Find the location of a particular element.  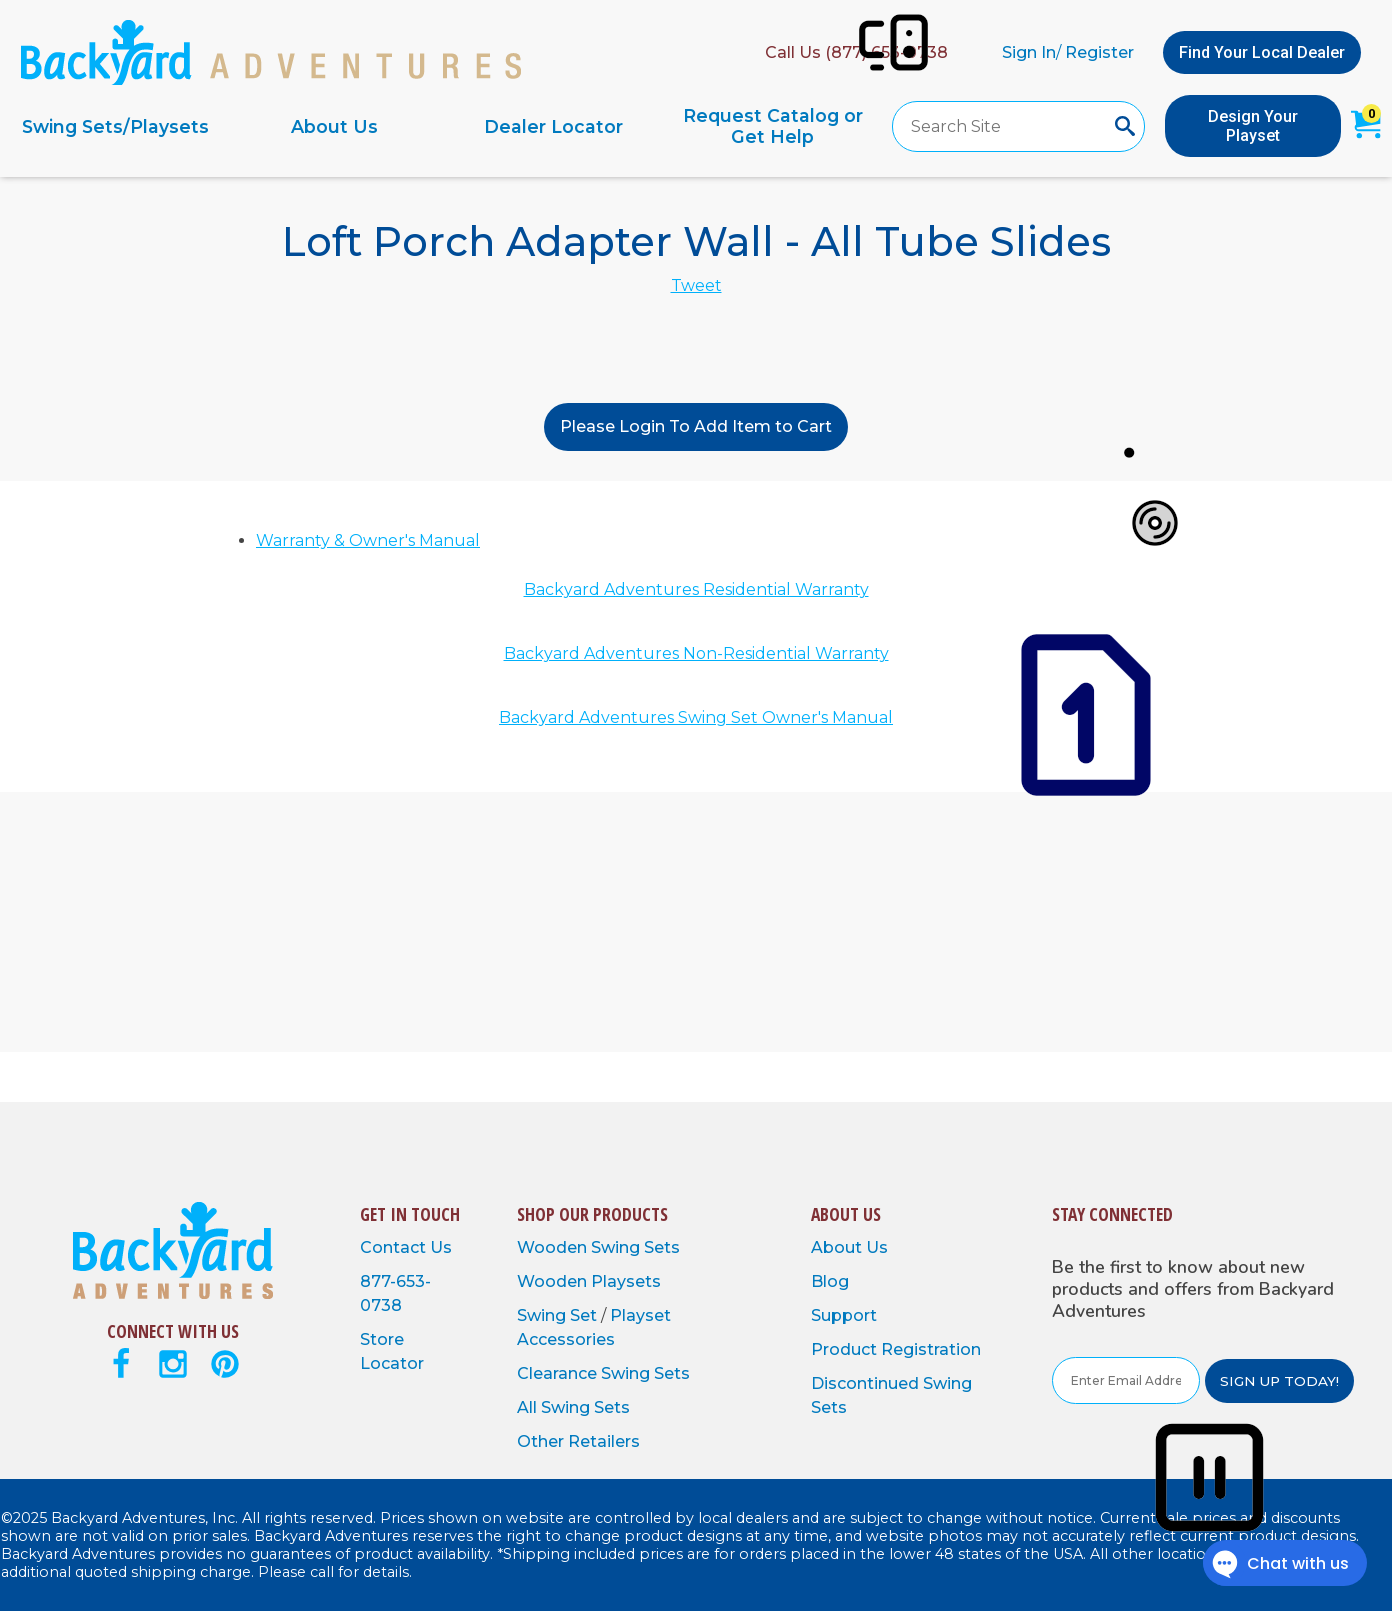

pause media playback is located at coordinates (1209, 1477).